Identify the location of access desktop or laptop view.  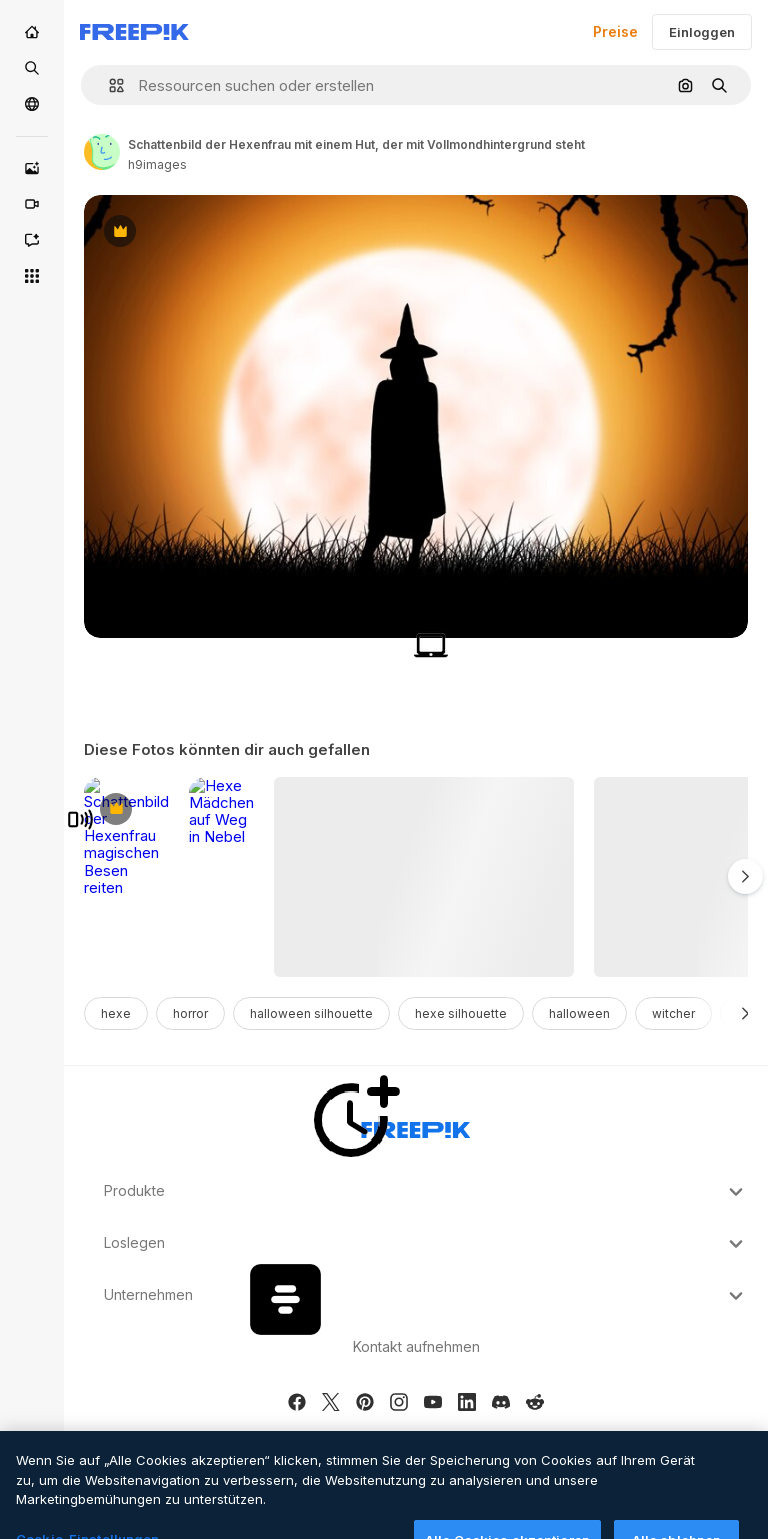
(431, 646).